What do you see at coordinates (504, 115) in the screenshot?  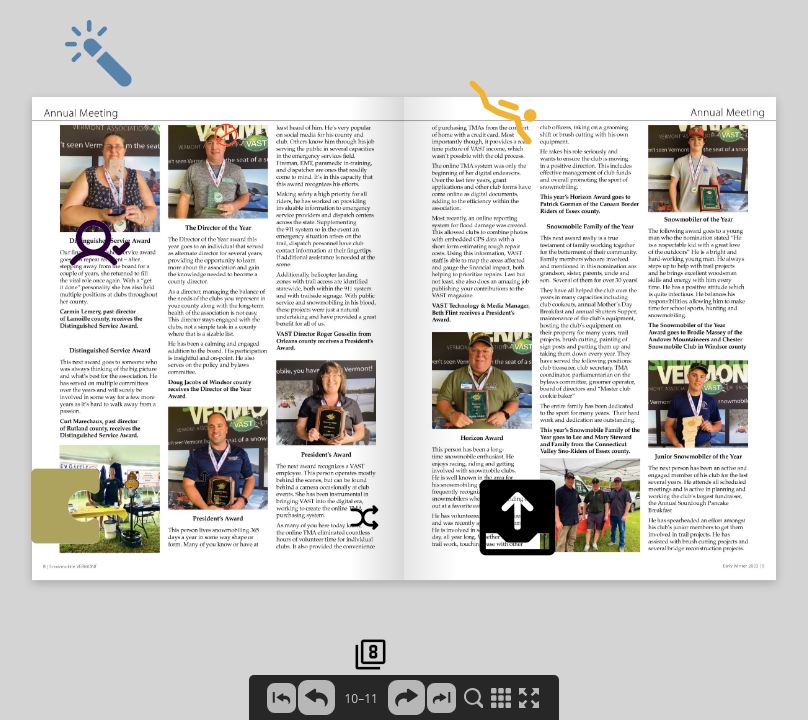 I see `browse scuba diving activities or lessons` at bounding box center [504, 115].